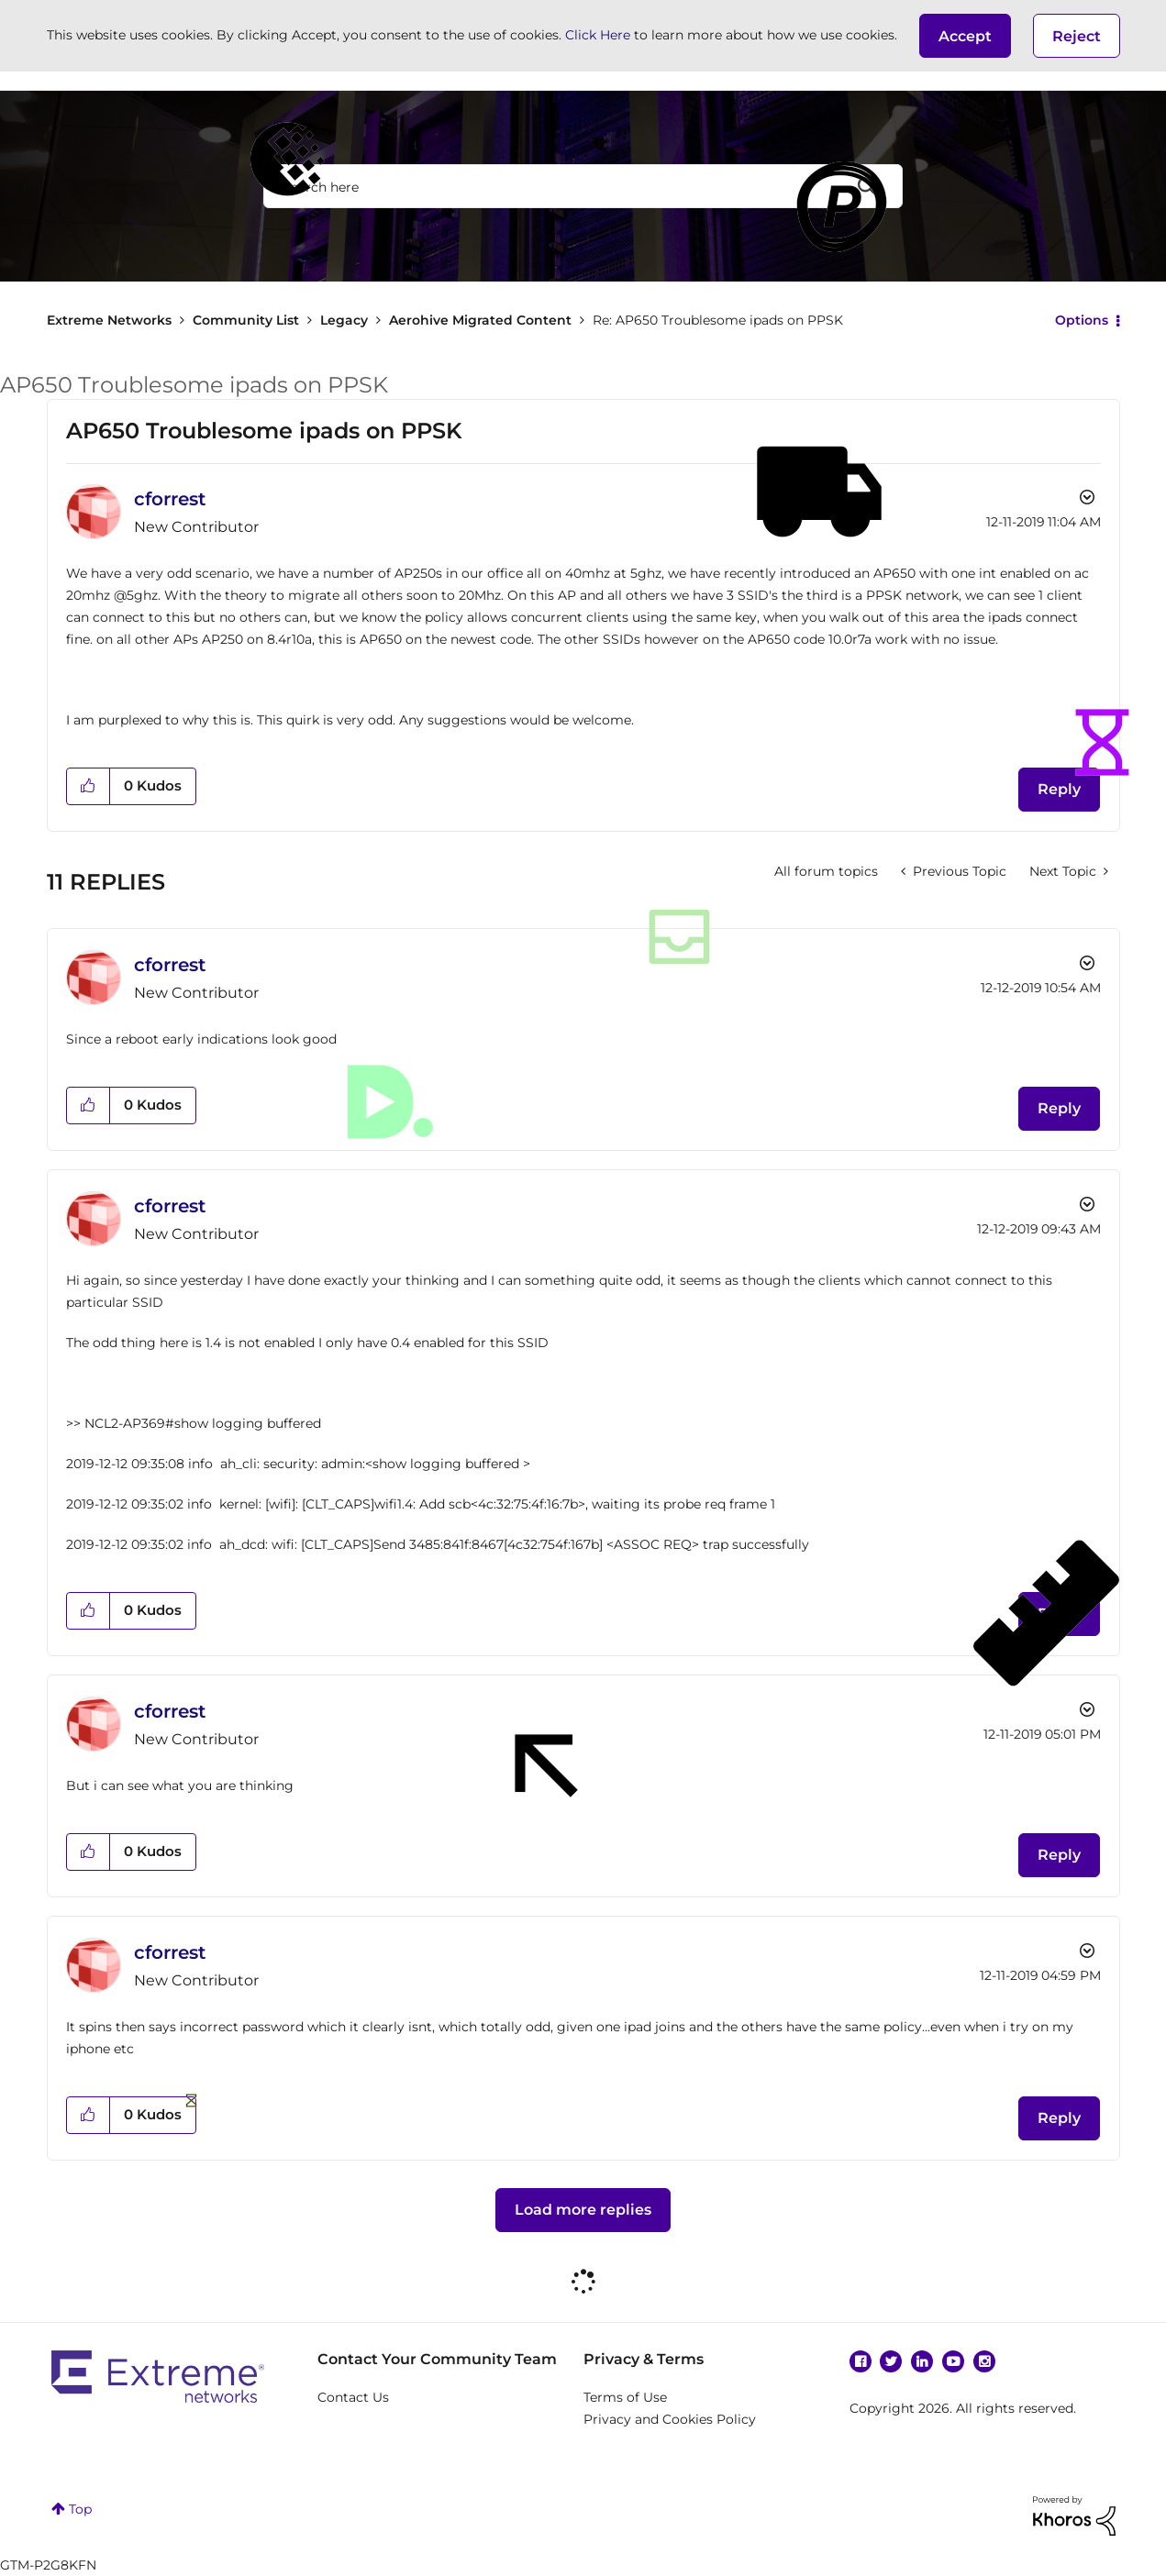 The width and height of the screenshot is (1166, 2576). I want to click on pay with webmoney, so click(287, 159).